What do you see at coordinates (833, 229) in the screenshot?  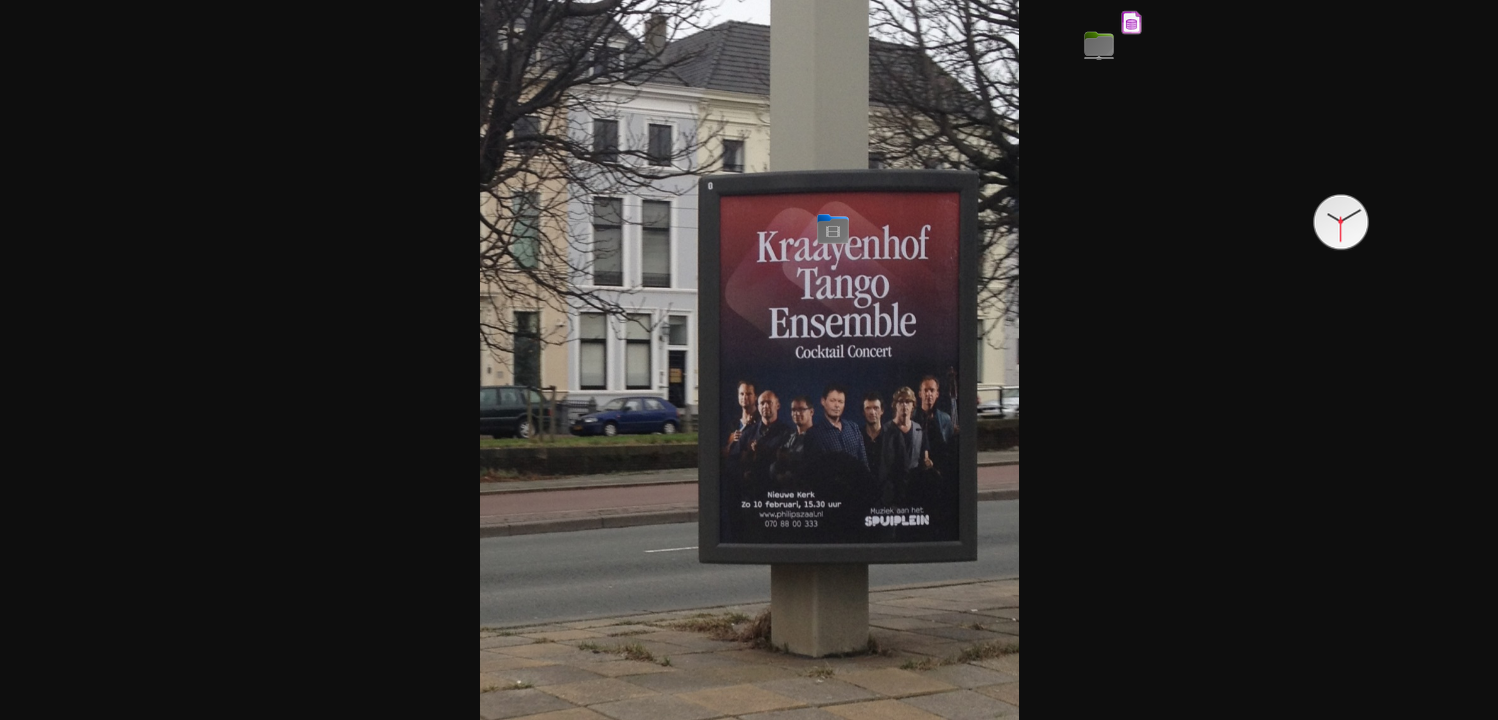 I see `open your videos folder` at bounding box center [833, 229].